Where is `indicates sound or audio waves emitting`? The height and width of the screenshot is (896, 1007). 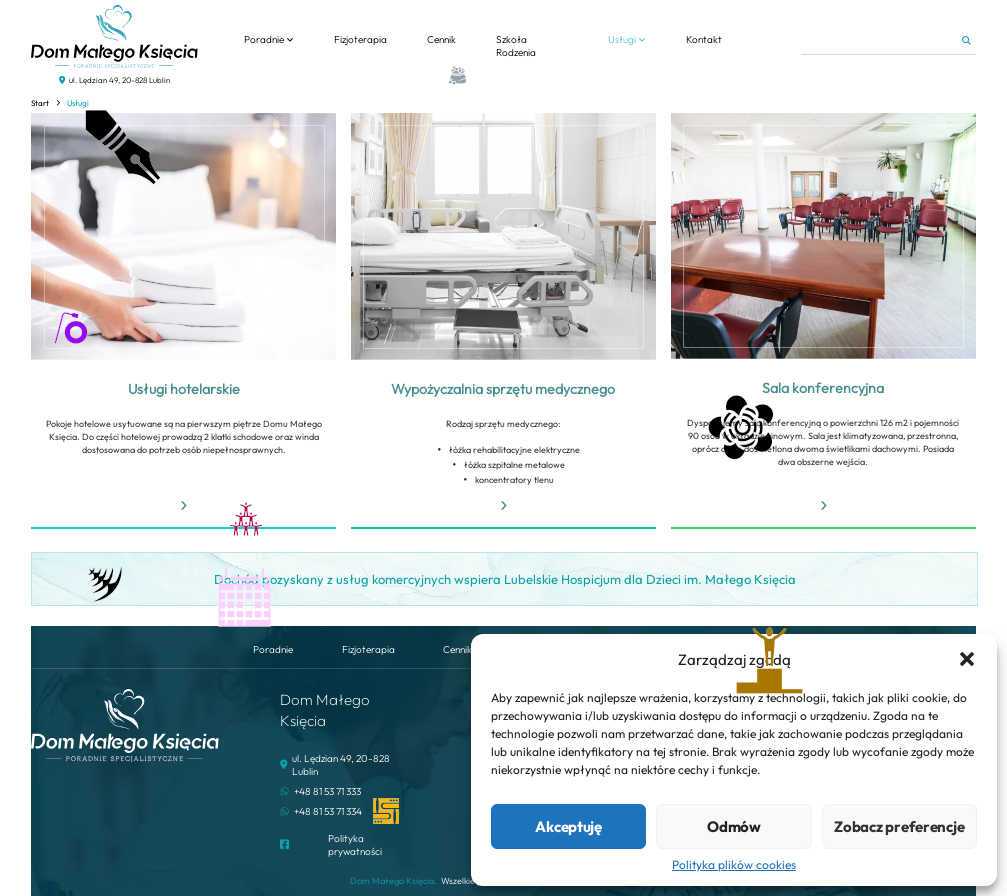 indicates sound or audio waves emitting is located at coordinates (104, 584).